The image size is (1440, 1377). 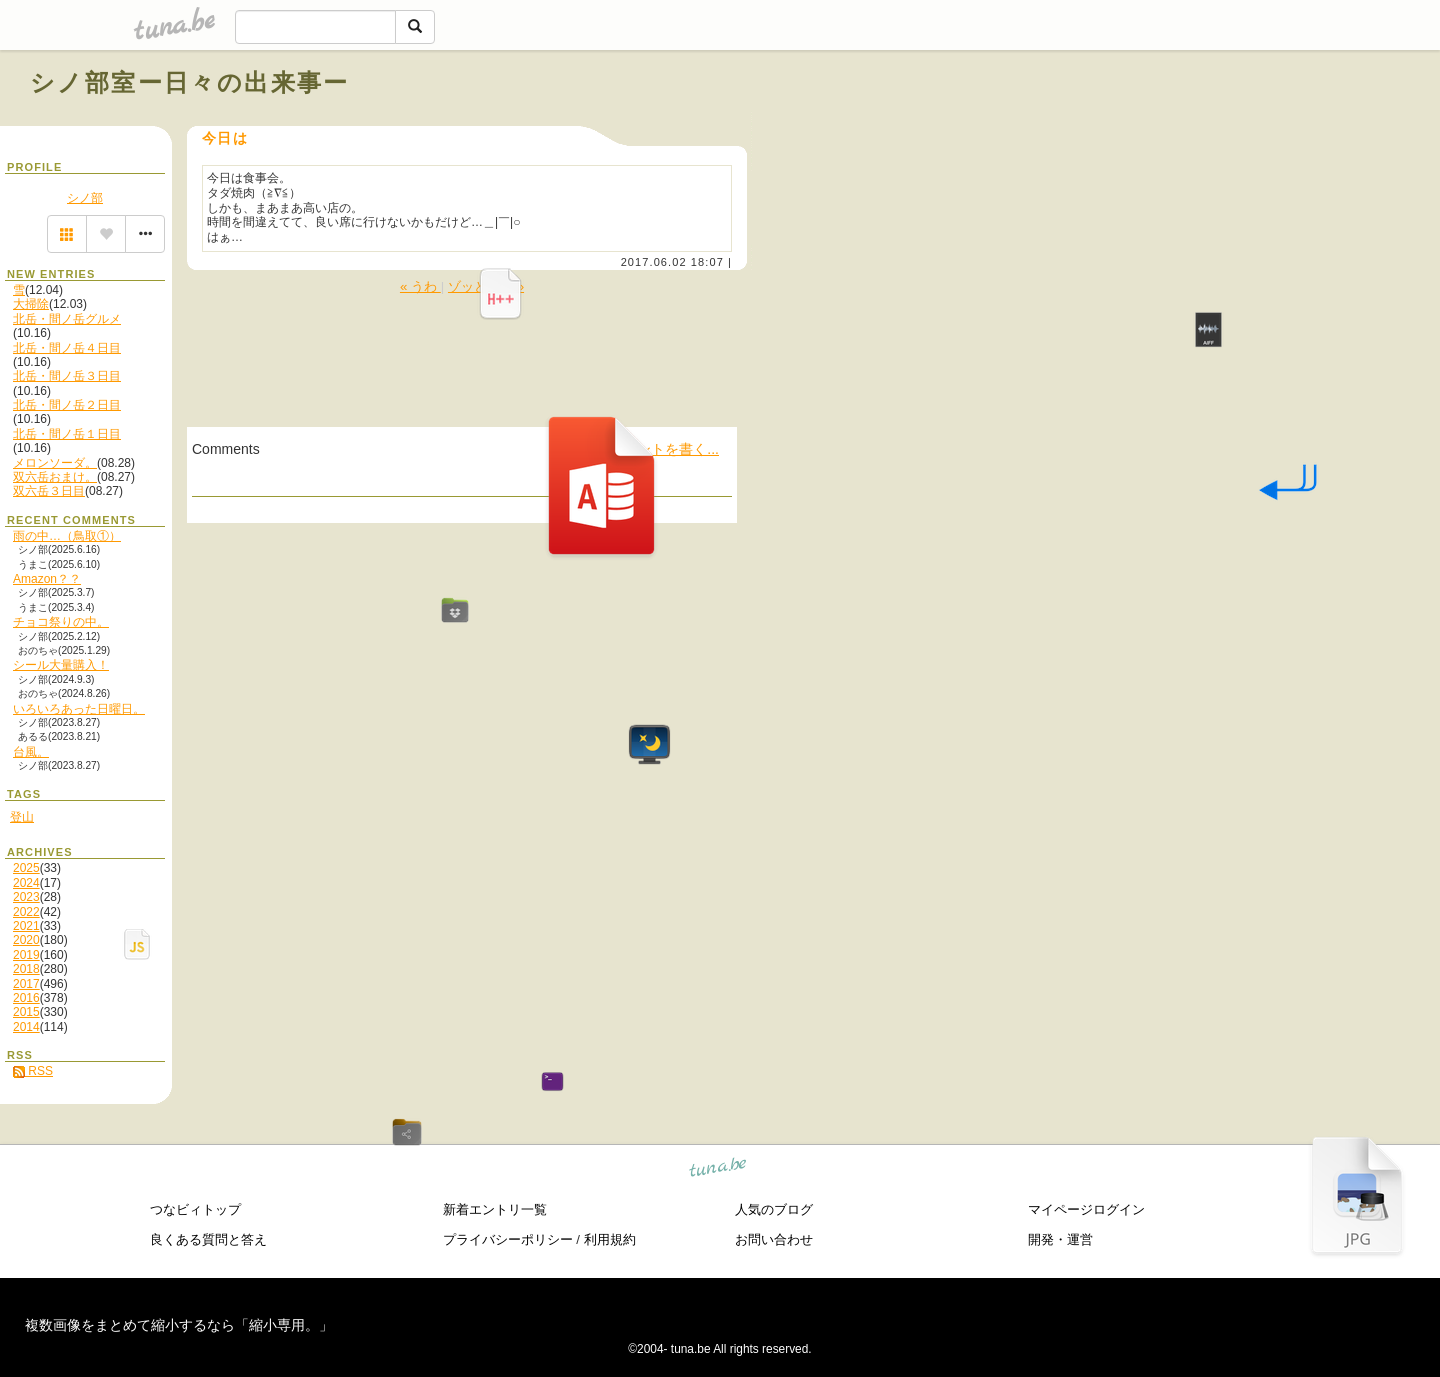 I want to click on open root terminal with administrator privileges, so click(x=552, y=1081).